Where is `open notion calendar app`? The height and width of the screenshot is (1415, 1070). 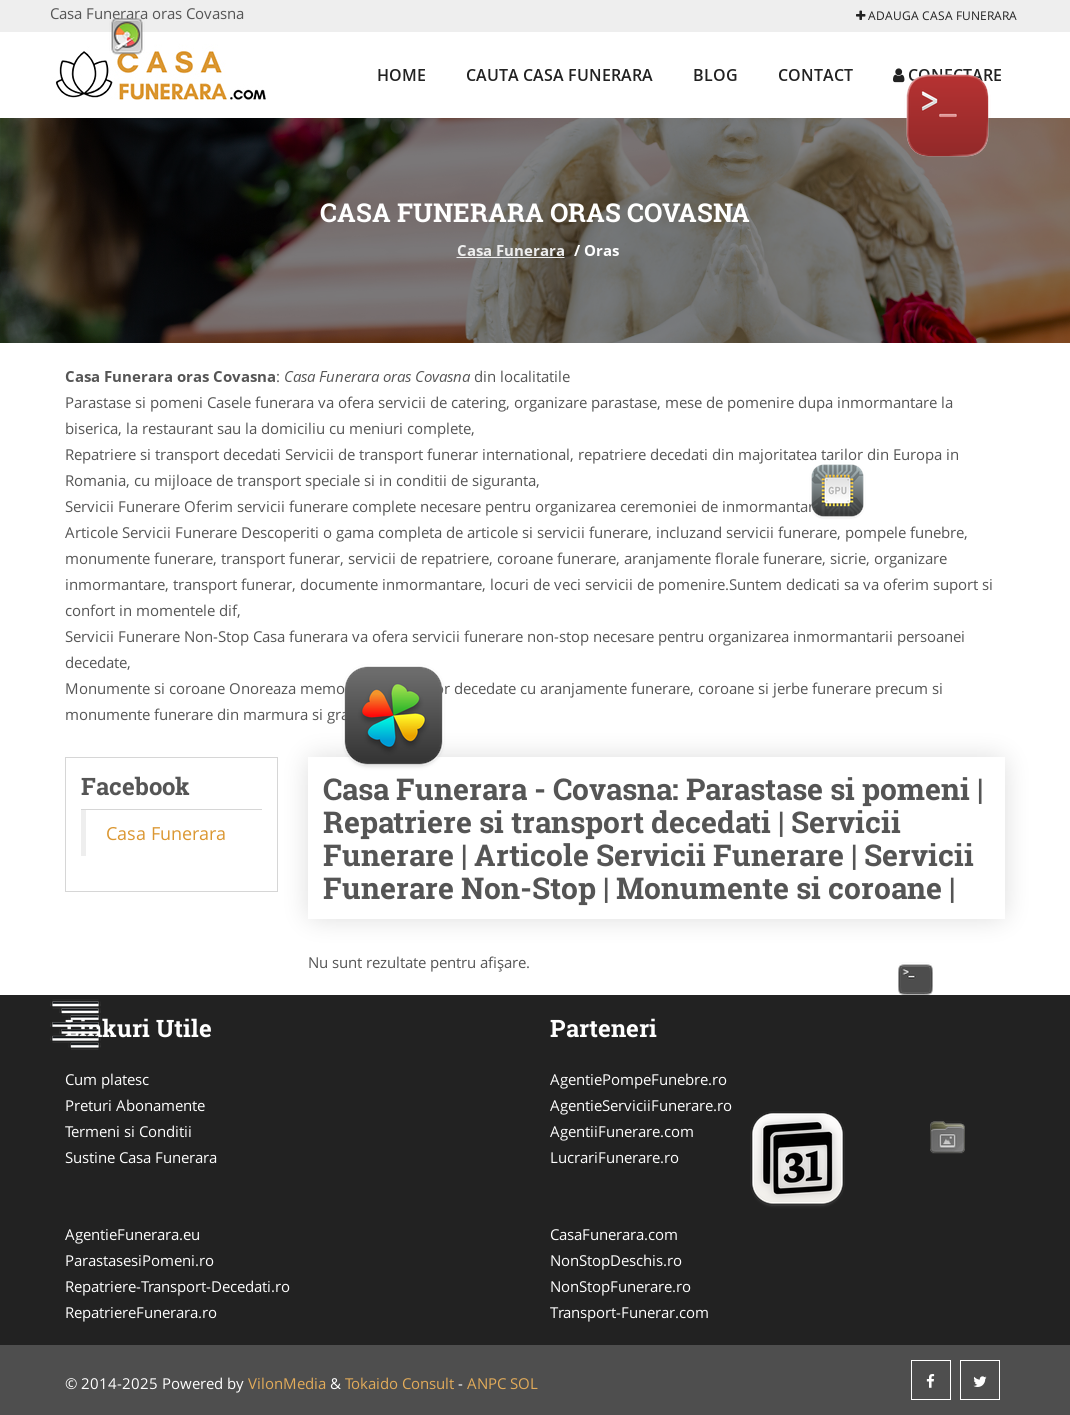
open notion calendar app is located at coordinates (797, 1158).